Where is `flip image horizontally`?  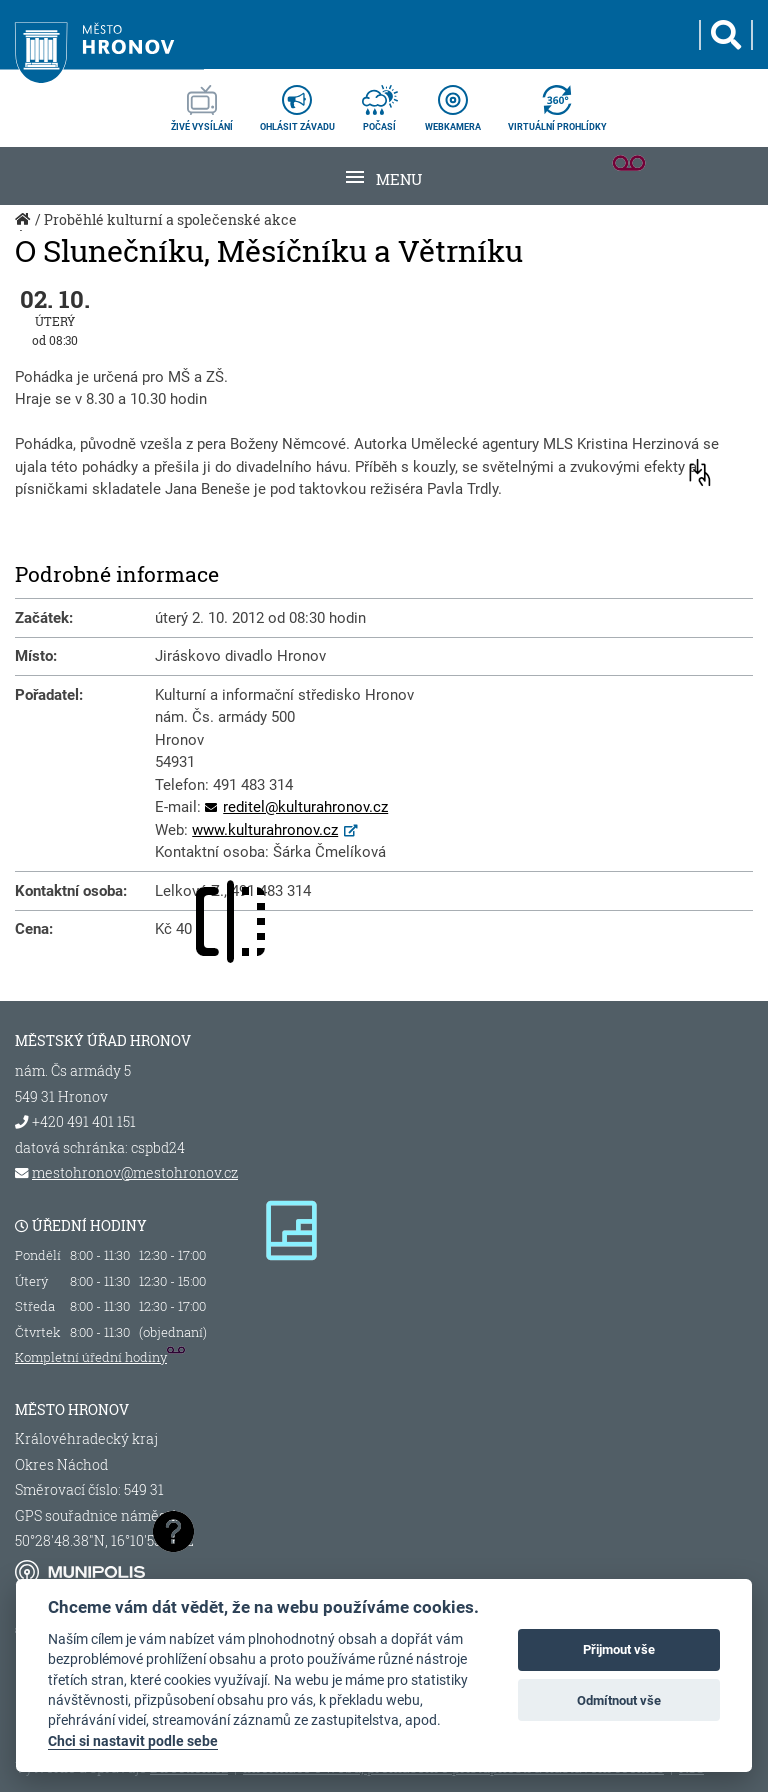
flip image horizontally is located at coordinates (230, 921).